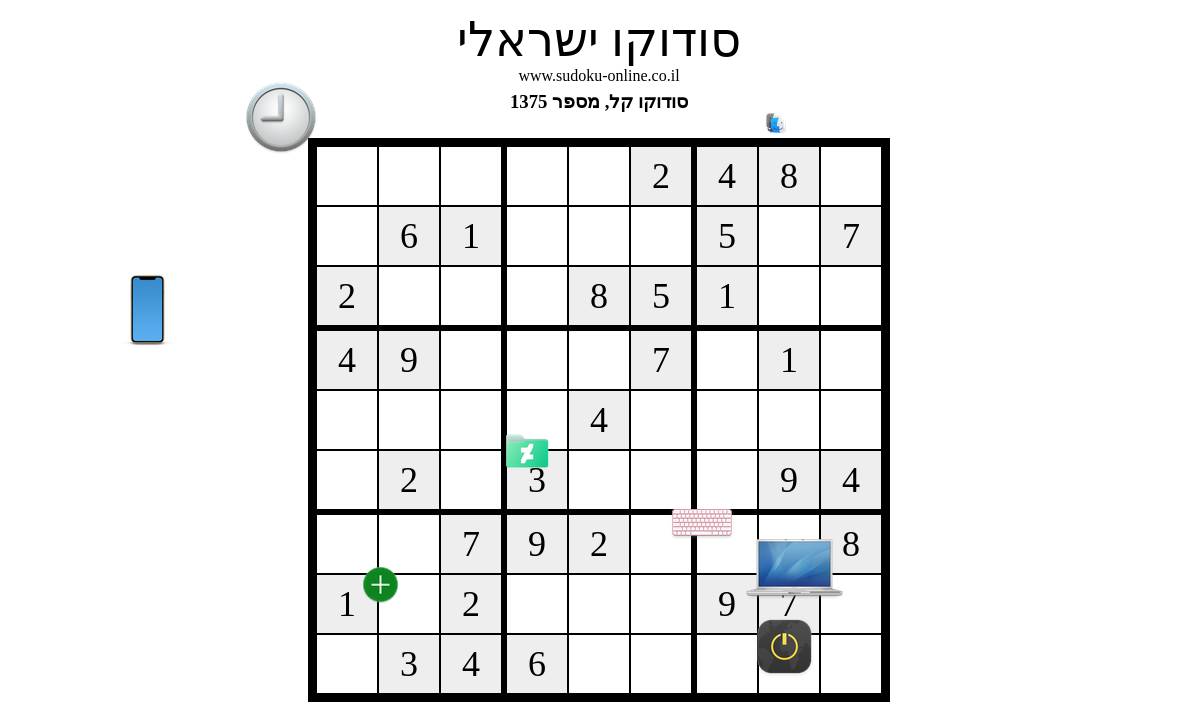 The width and height of the screenshot is (1198, 720). What do you see at coordinates (702, 523) in the screenshot?
I see `indicates a pink external keyboard is connected` at bounding box center [702, 523].